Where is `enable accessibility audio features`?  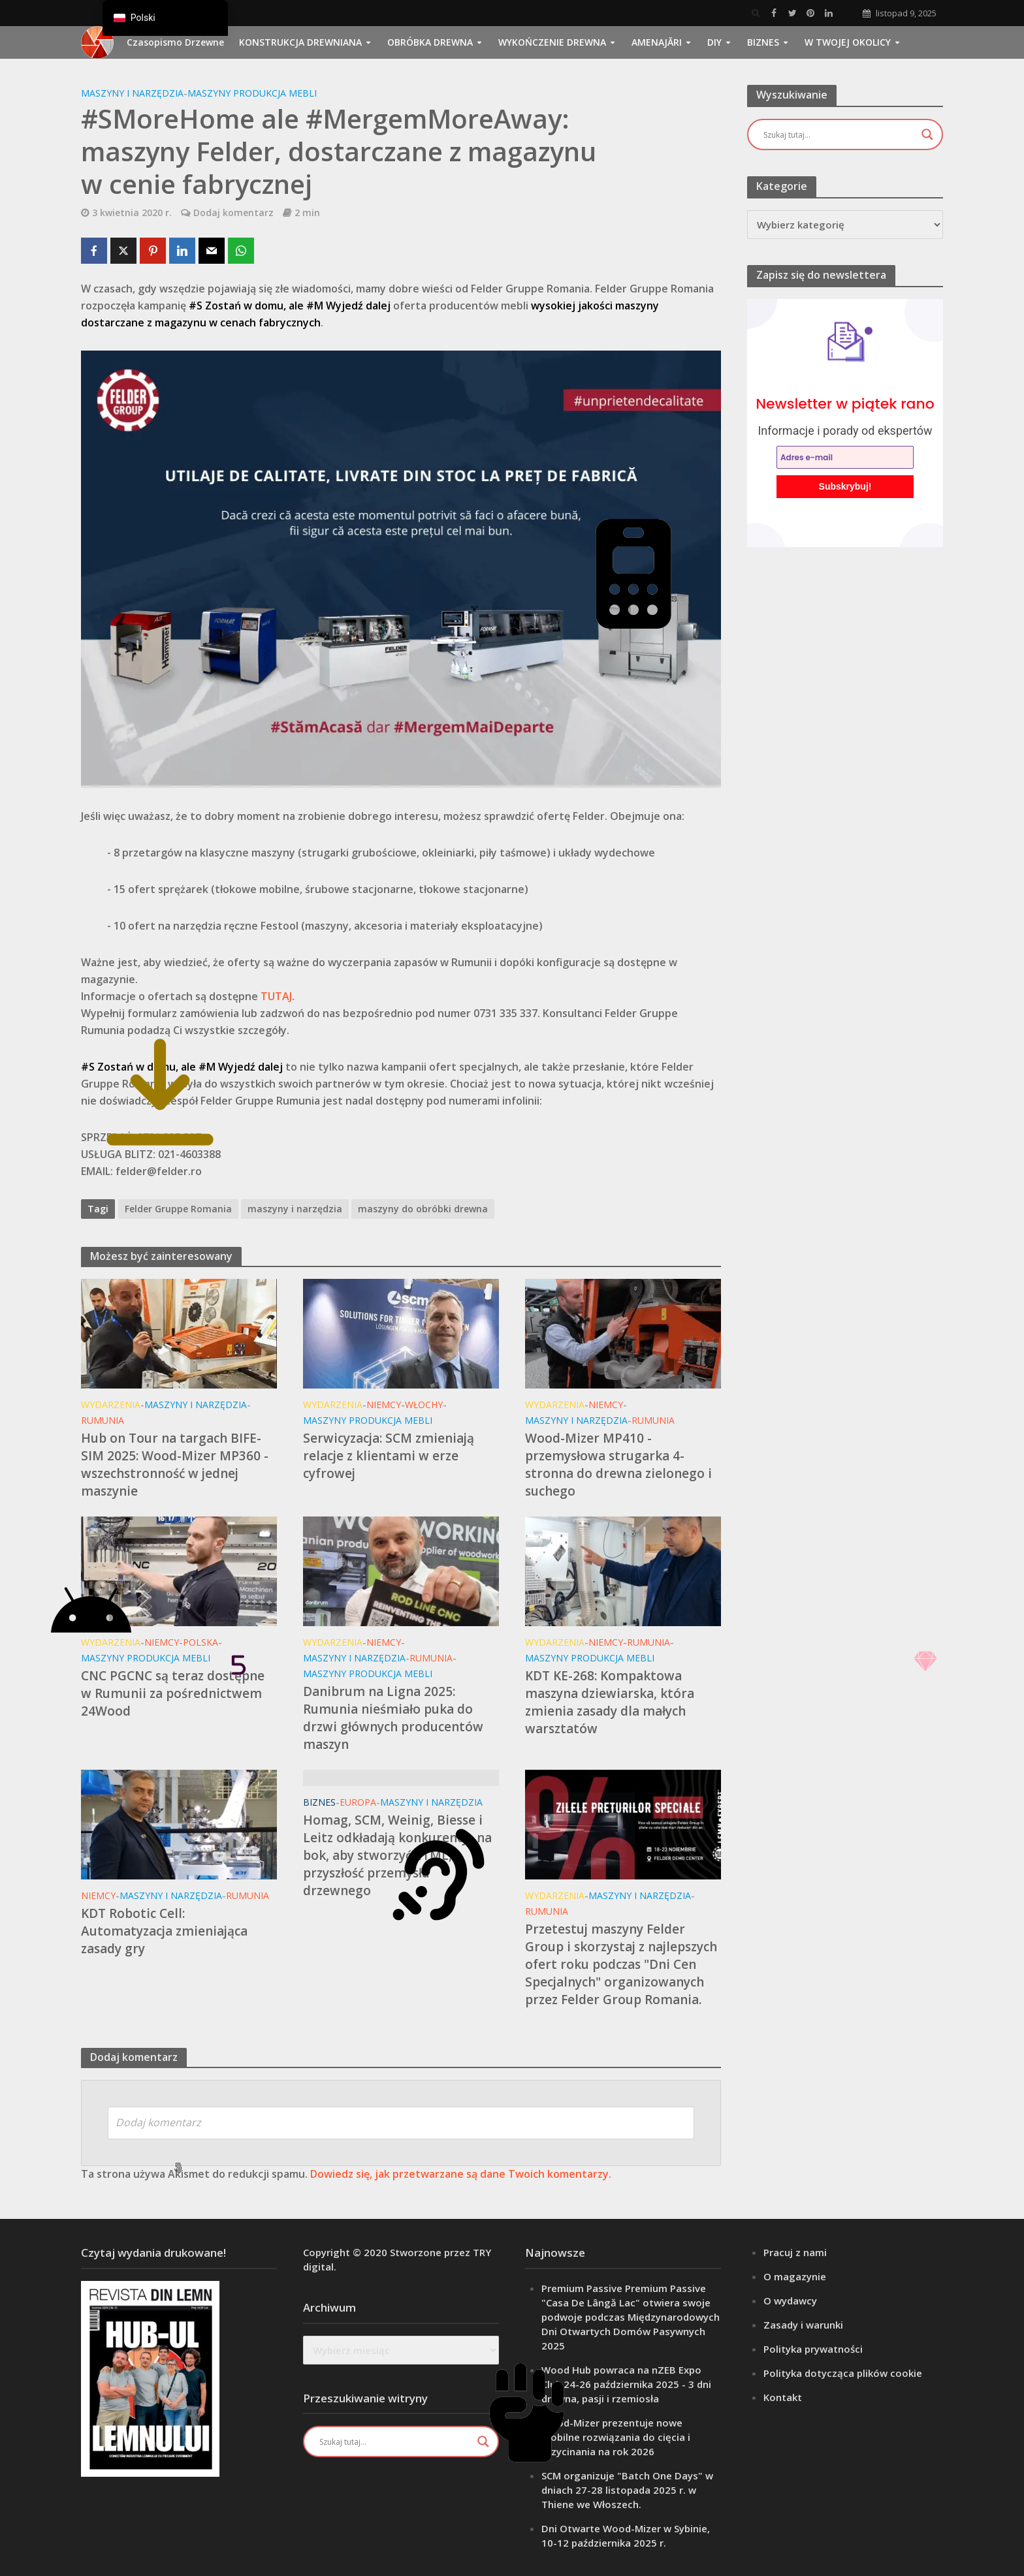 enable accessibility audio features is located at coordinates (438, 1874).